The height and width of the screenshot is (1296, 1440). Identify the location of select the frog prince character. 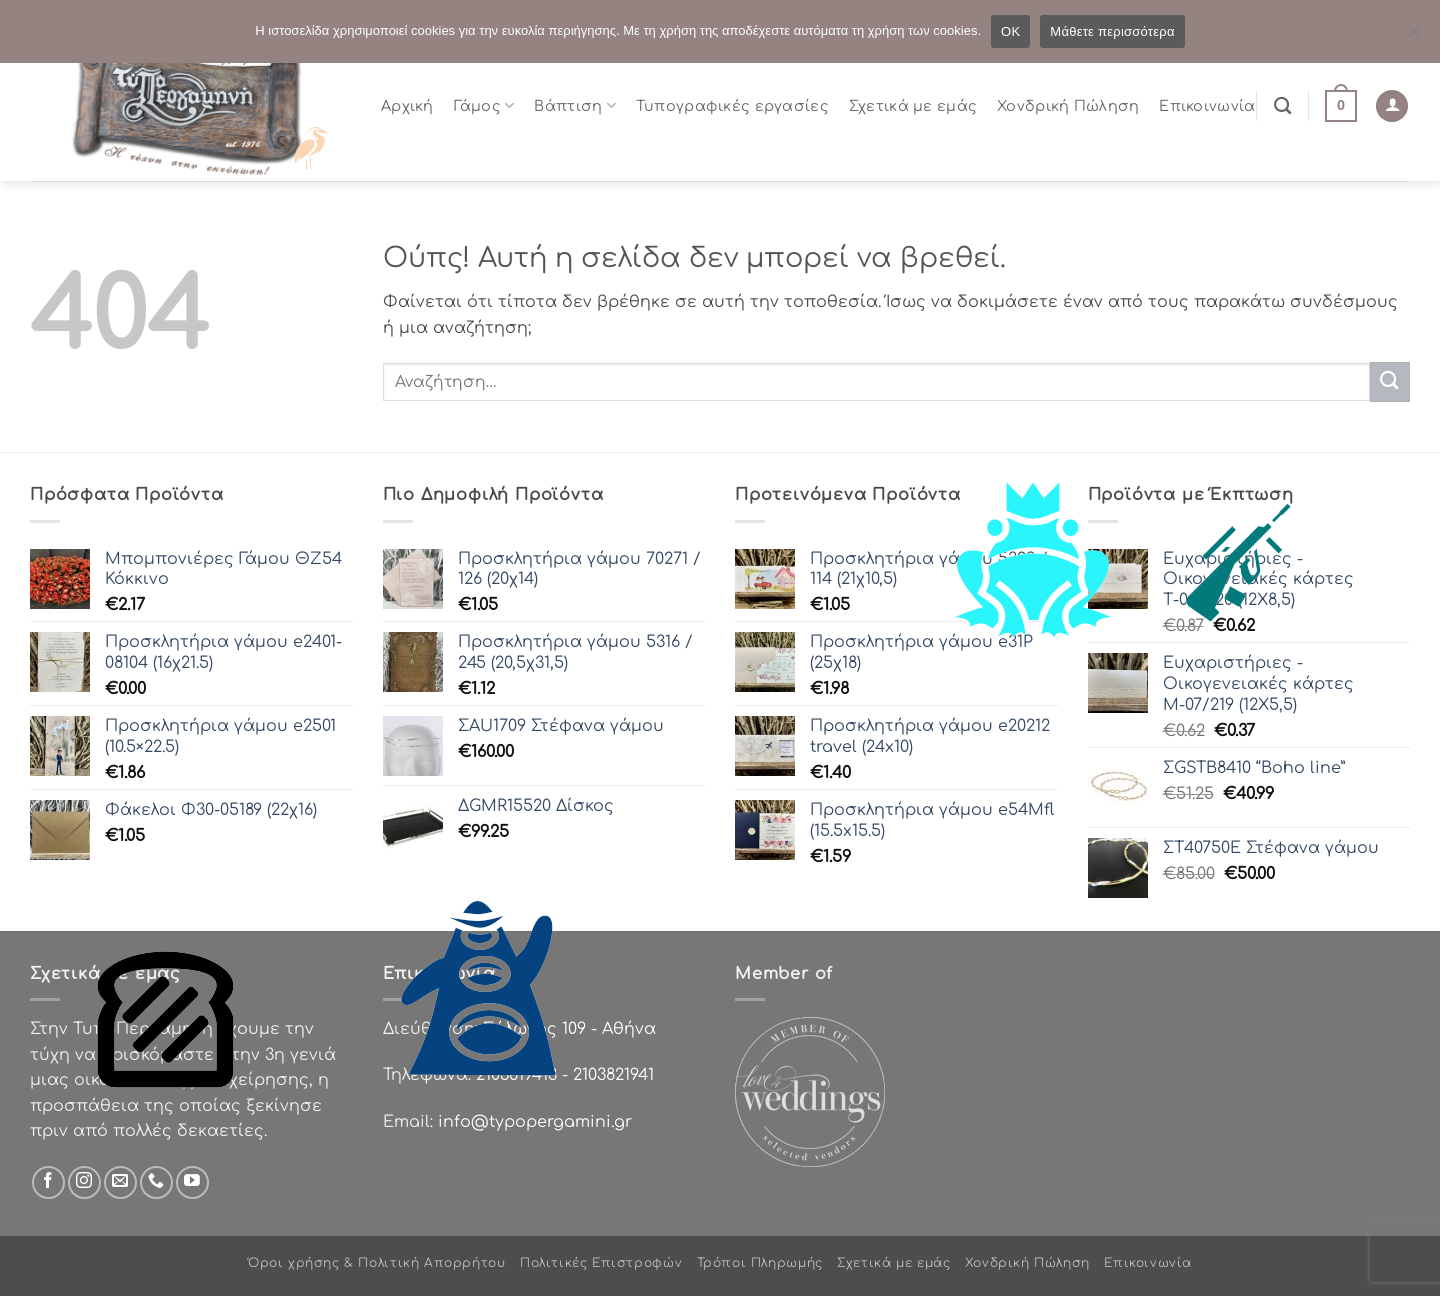
(1033, 560).